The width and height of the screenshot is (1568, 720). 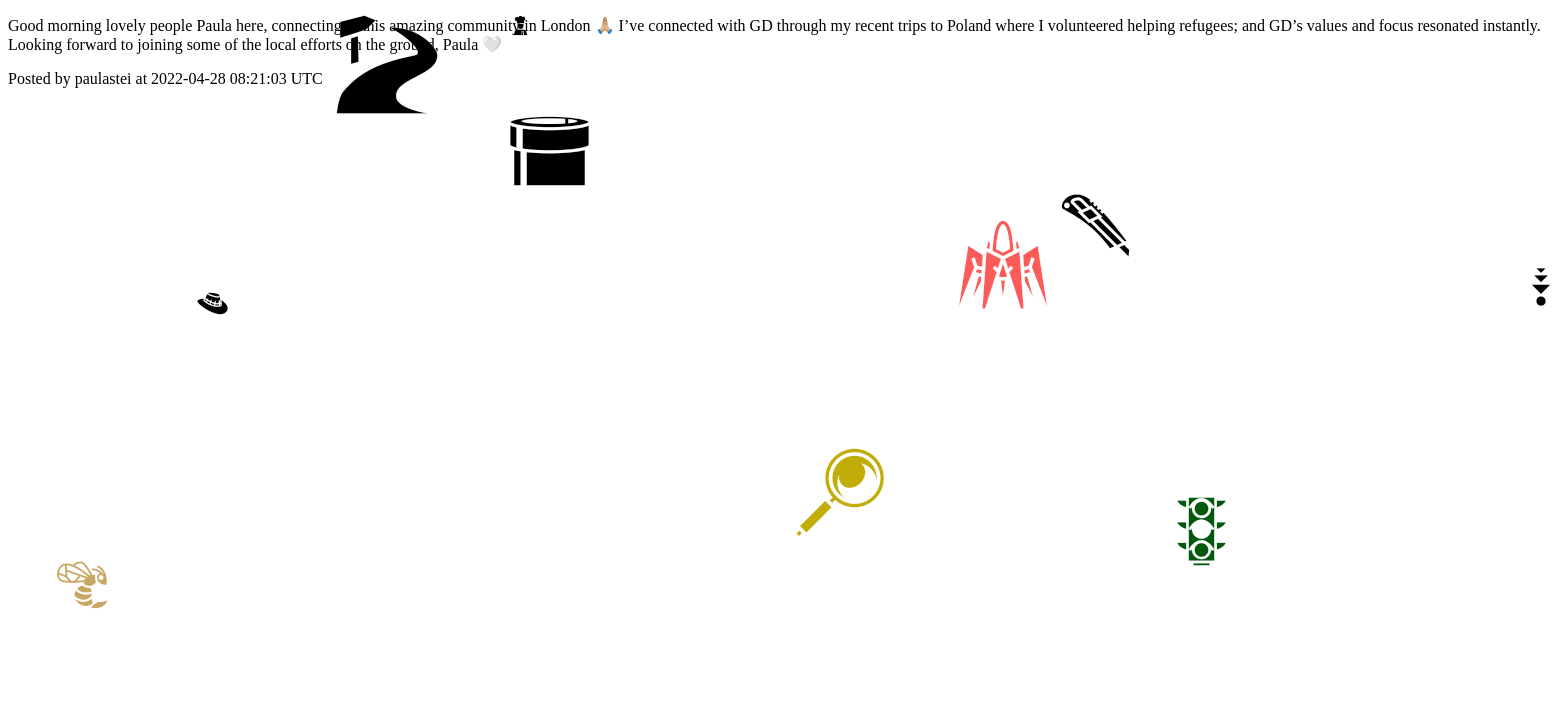 What do you see at coordinates (1201, 531) in the screenshot?
I see `indicates ready status or go signal` at bounding box center [1201, 531].